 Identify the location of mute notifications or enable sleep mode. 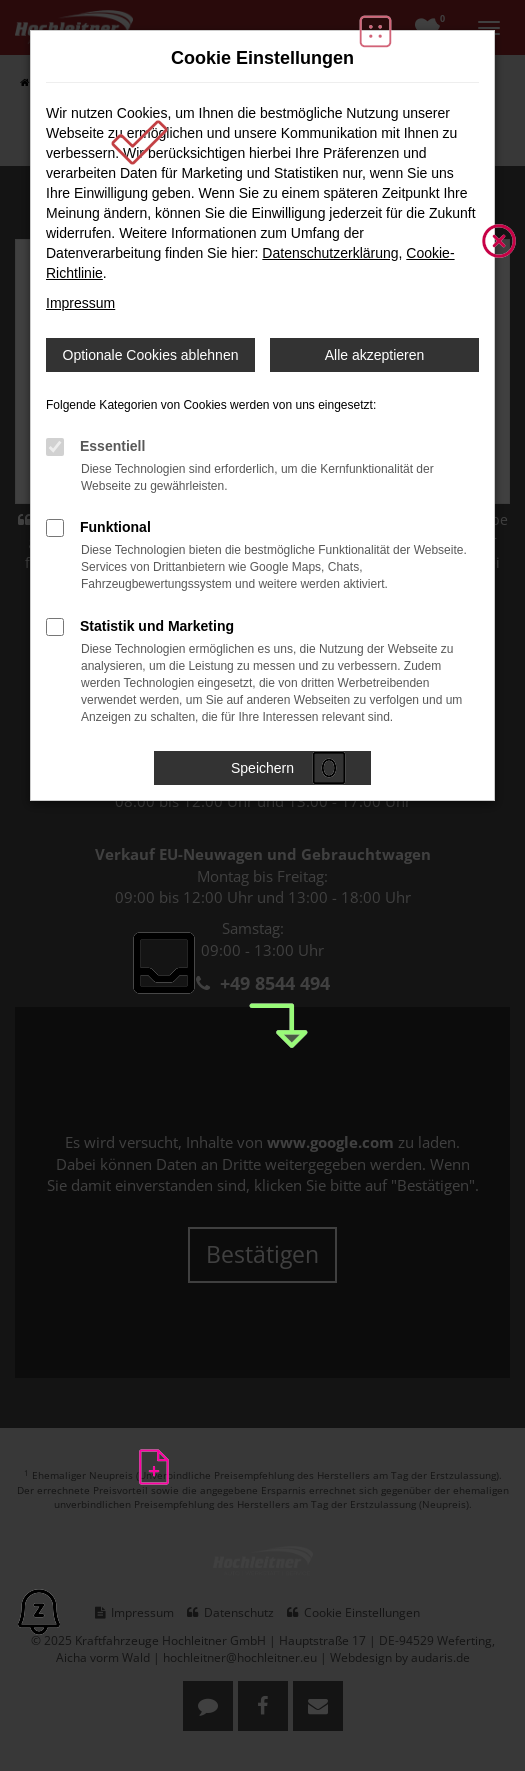
(39, 1612).